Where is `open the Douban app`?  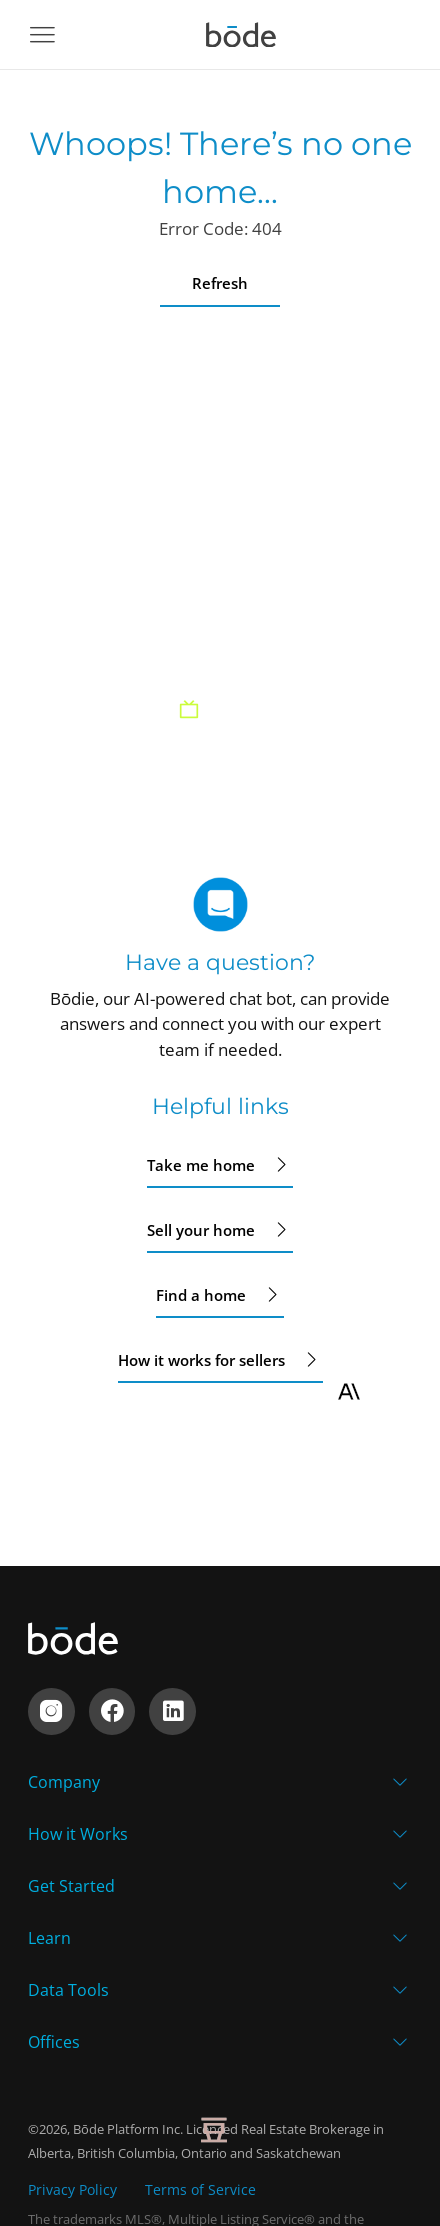 open the Douban app is located at coordinates (214, 2130).